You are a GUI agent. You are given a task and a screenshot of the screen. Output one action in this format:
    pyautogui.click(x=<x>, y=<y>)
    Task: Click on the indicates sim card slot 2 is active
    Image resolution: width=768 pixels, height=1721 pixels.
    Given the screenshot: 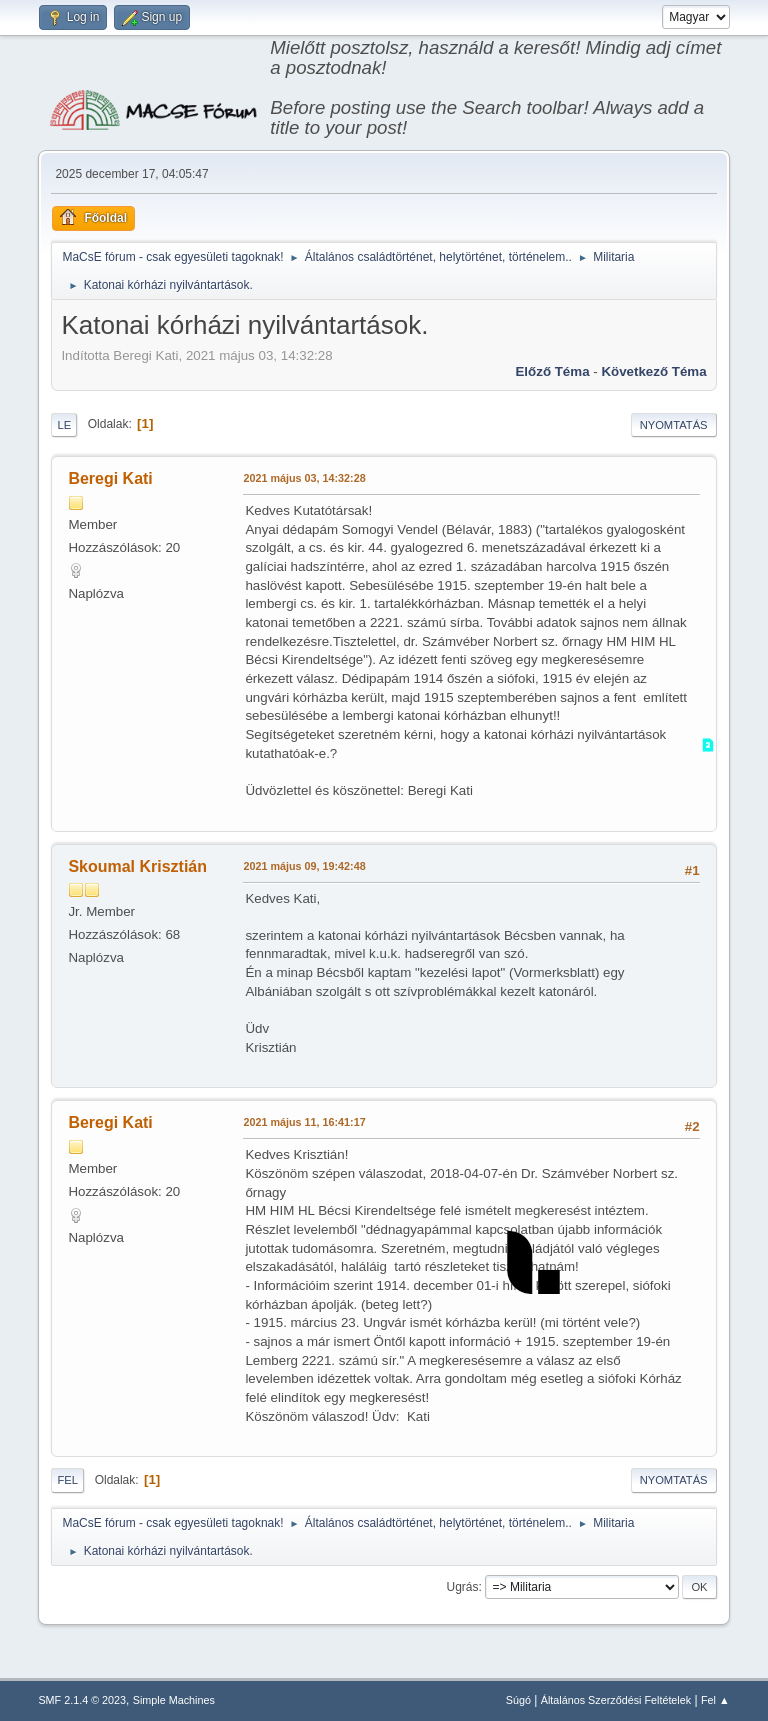 What is the action you would take?
    pyautogui.click(x=708, y=745)
    